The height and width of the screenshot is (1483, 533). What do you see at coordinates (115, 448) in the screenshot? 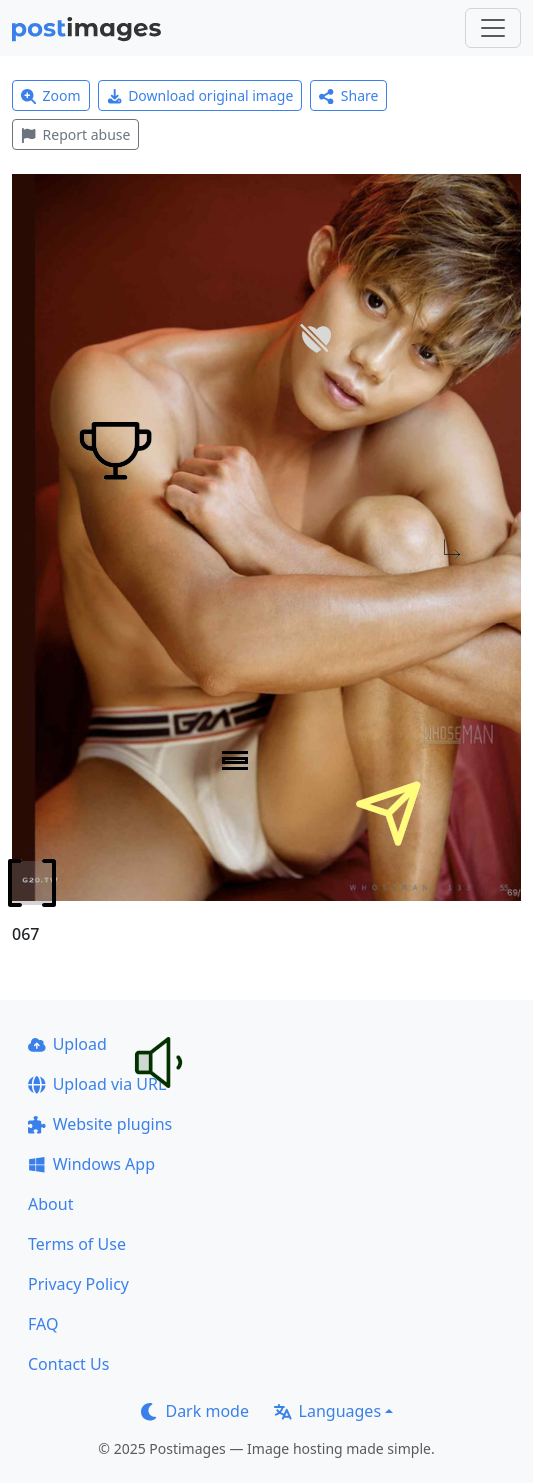
I see `view achievements or awards` at bounding box center [115, 448].